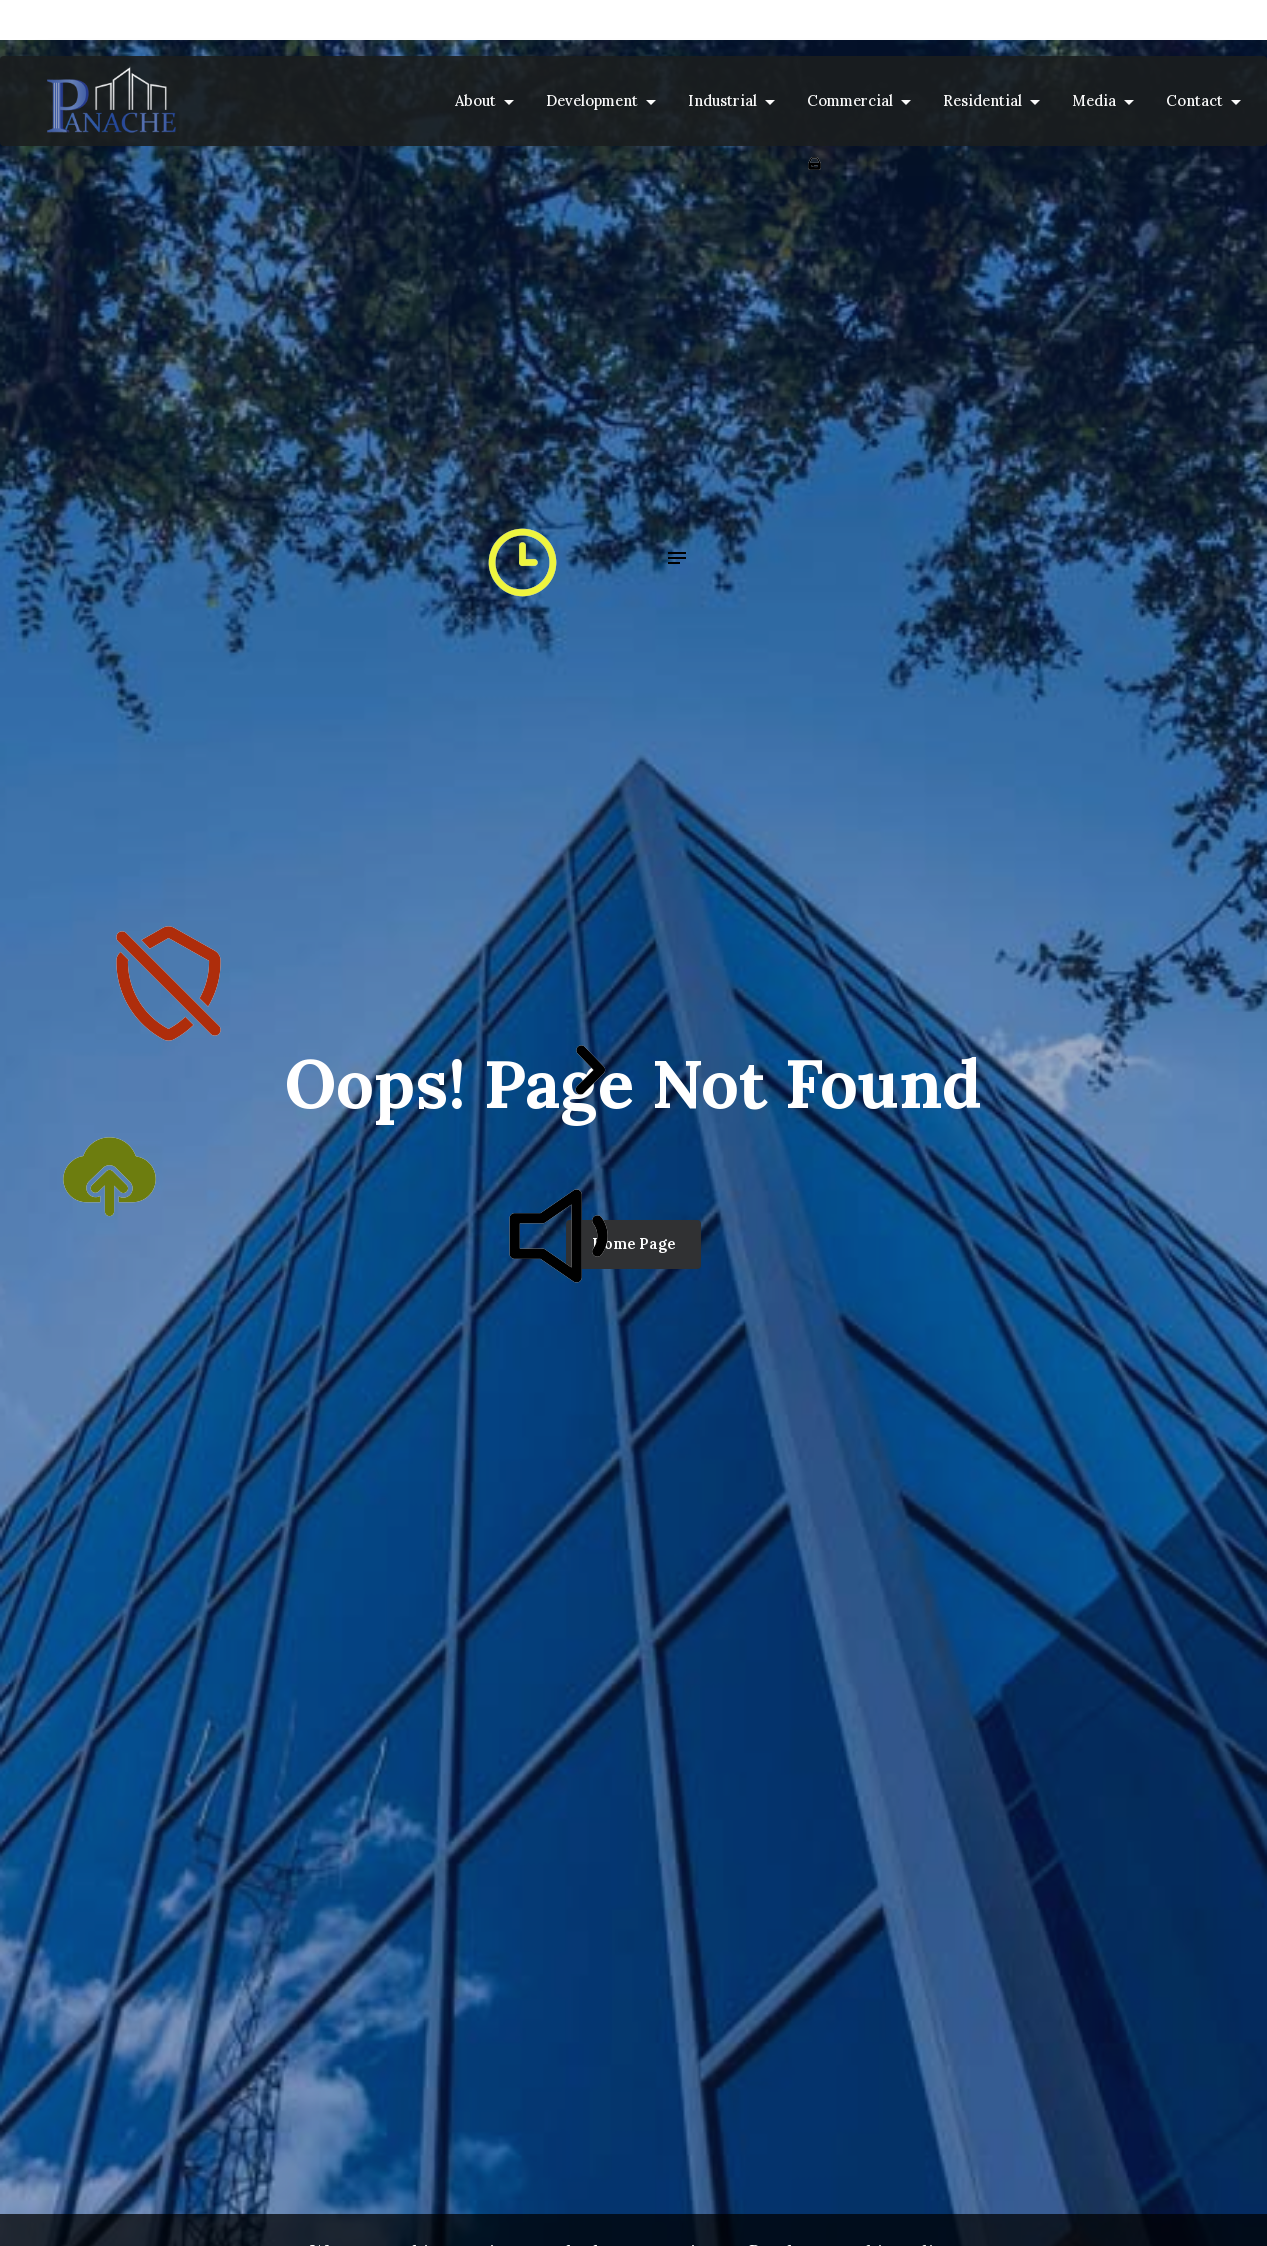 This screenshot has width=1267, height=2246. What do you see at coordinates (556, 1236) in the screenshot?
I see `decrease audio volume` at bounding box center [556, 1236].